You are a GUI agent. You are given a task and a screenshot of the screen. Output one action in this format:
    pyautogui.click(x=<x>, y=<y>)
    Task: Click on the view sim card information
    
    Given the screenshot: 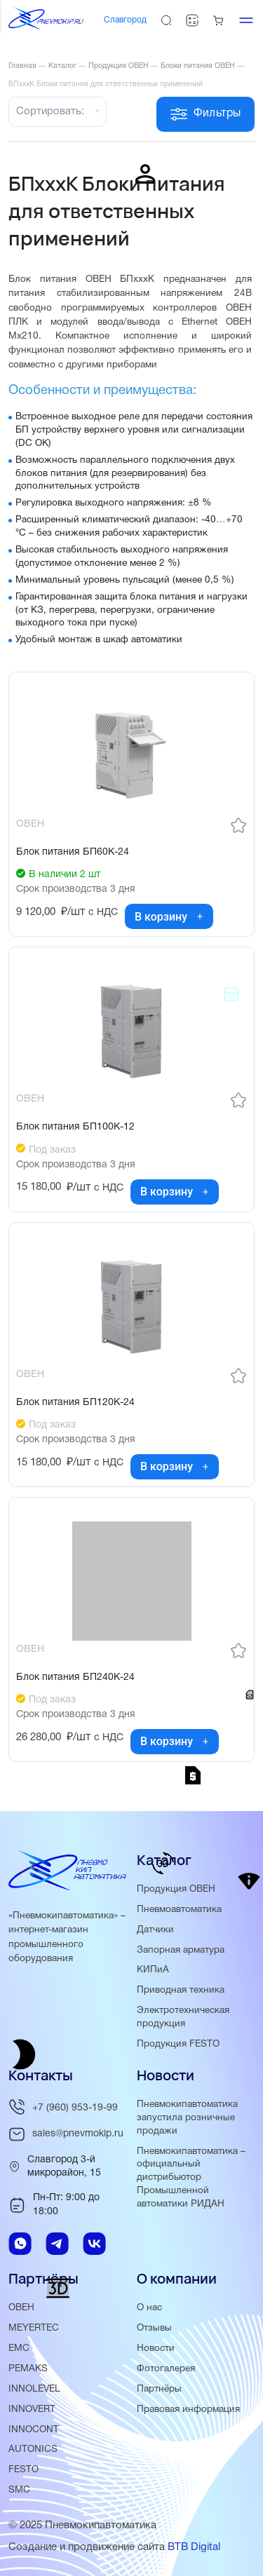 What is the action you would take?
    pyautogui.click(x=250, y=1695)
    